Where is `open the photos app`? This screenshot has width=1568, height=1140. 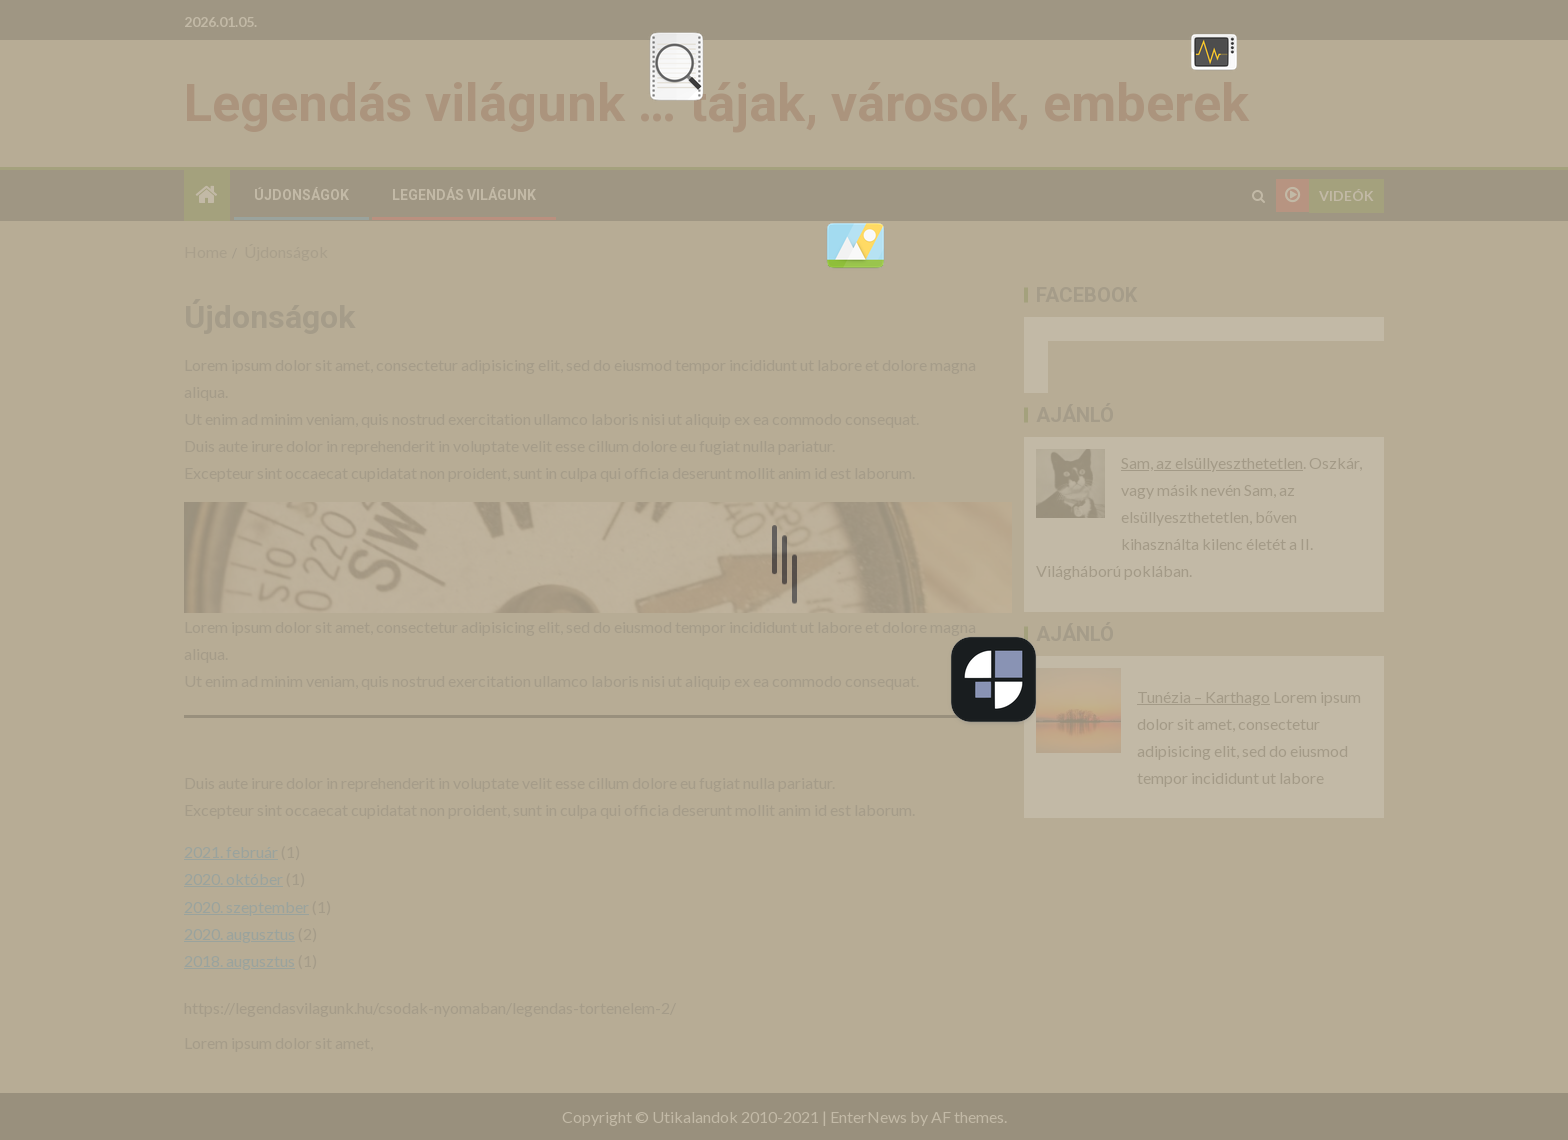 open the photos app is located at coordinates (855, 245).